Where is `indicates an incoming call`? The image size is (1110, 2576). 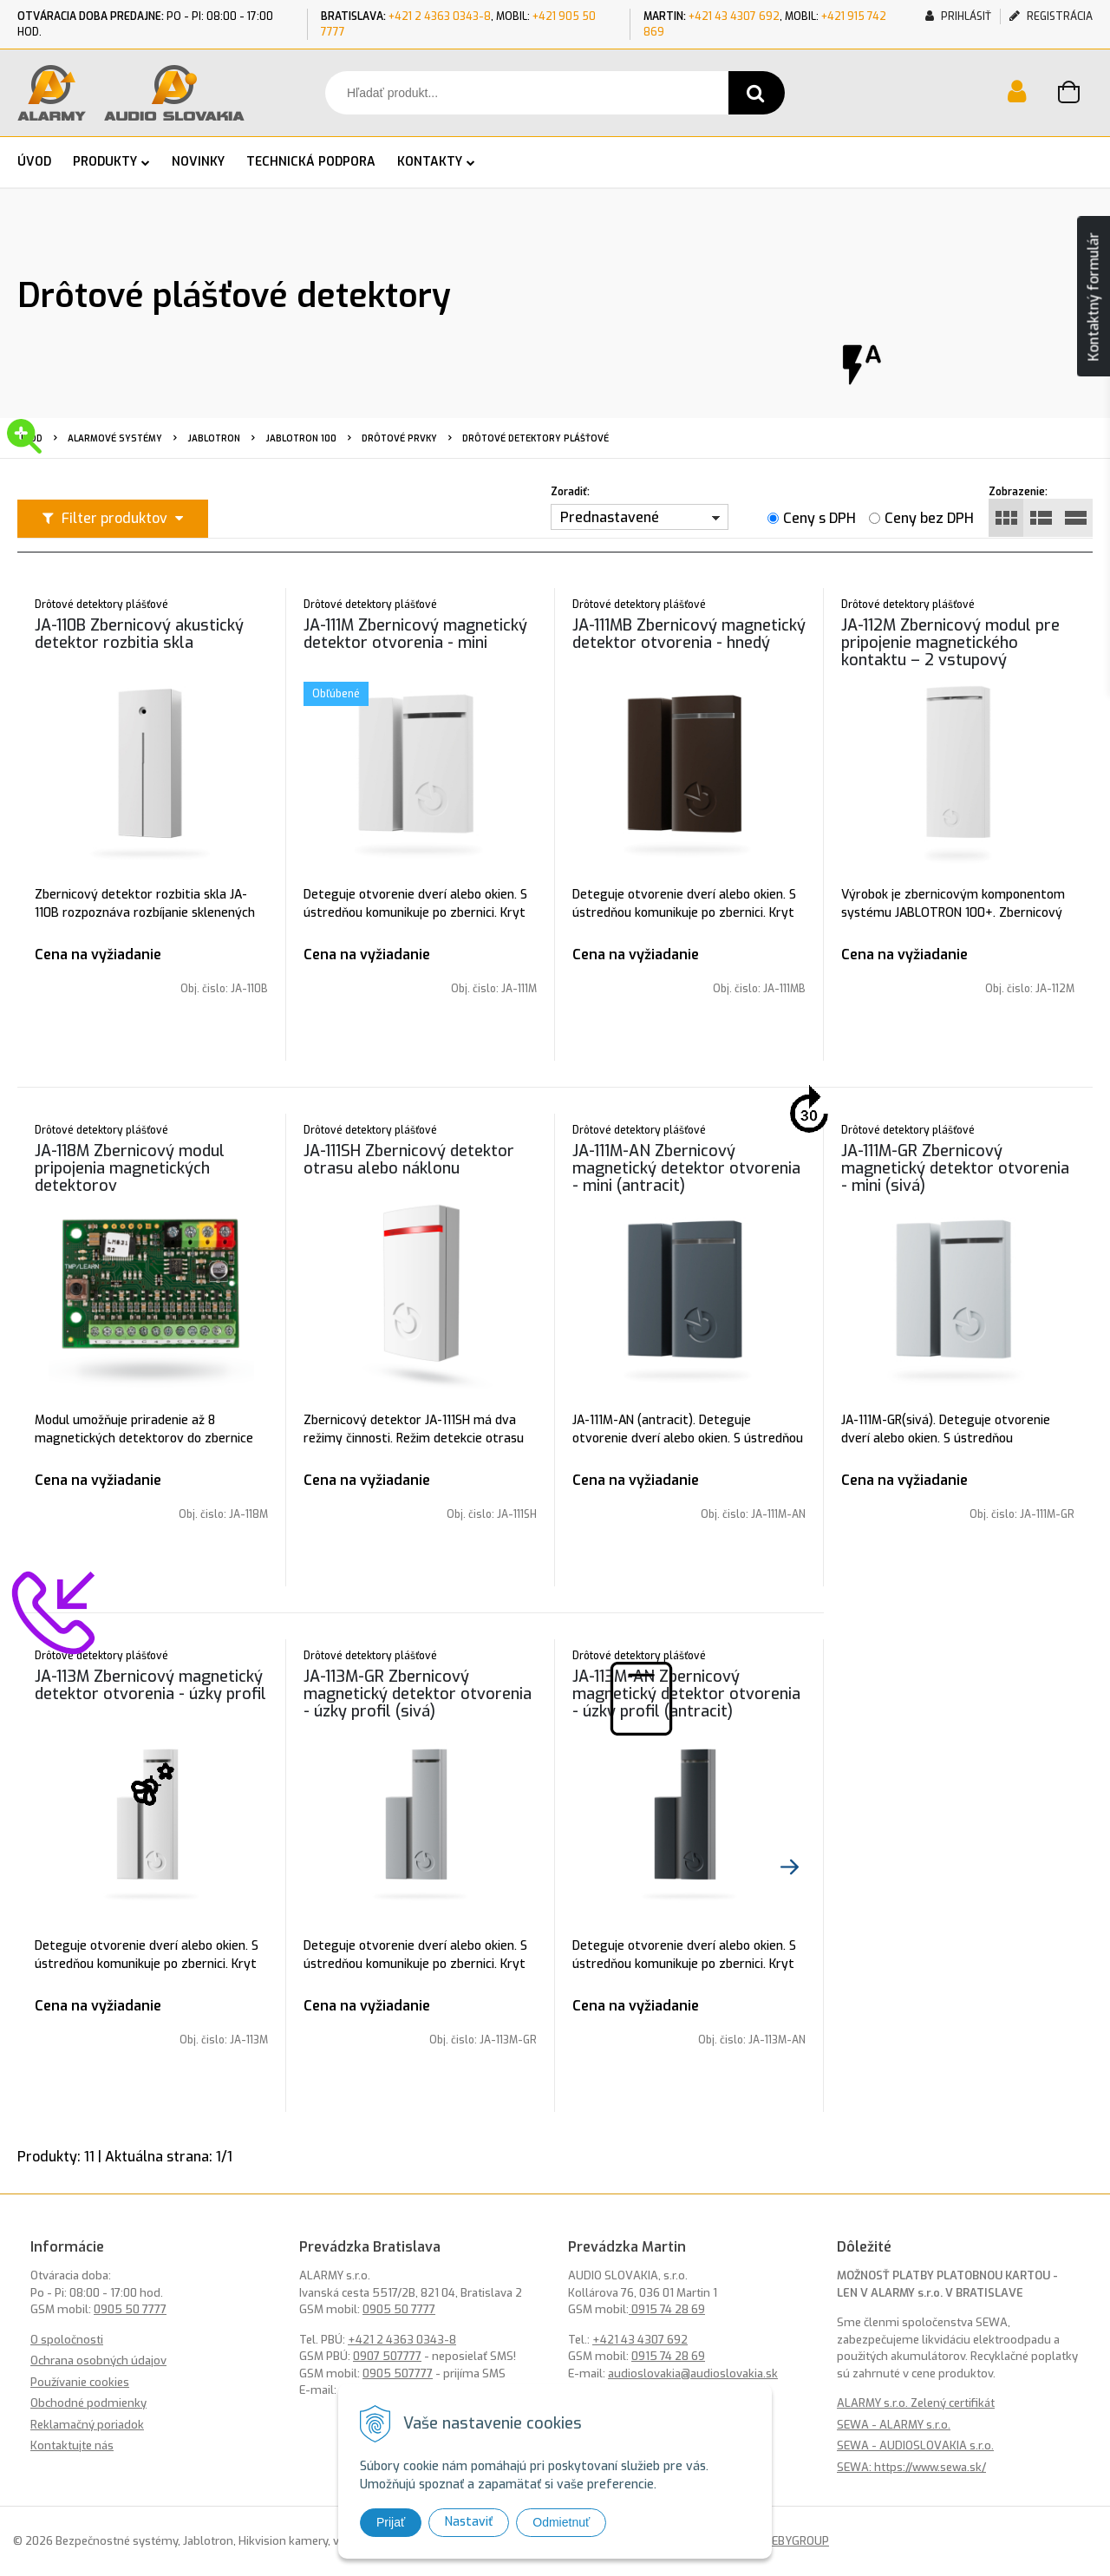
indicates an incoming call is located at coordinates (53, 1612).